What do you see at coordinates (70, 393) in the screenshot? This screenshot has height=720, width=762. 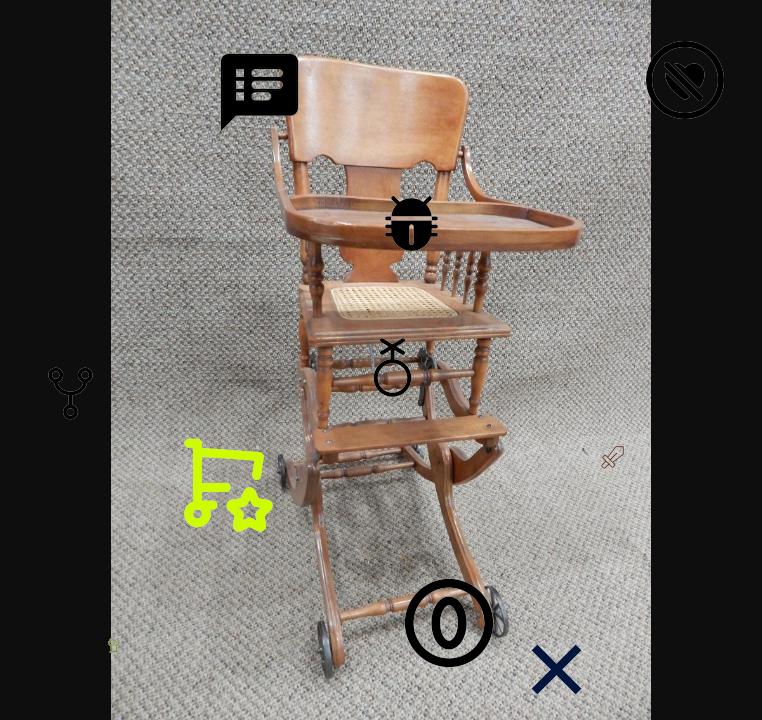 I see `view git branch network or commit history` at bounding box center [70, 393].